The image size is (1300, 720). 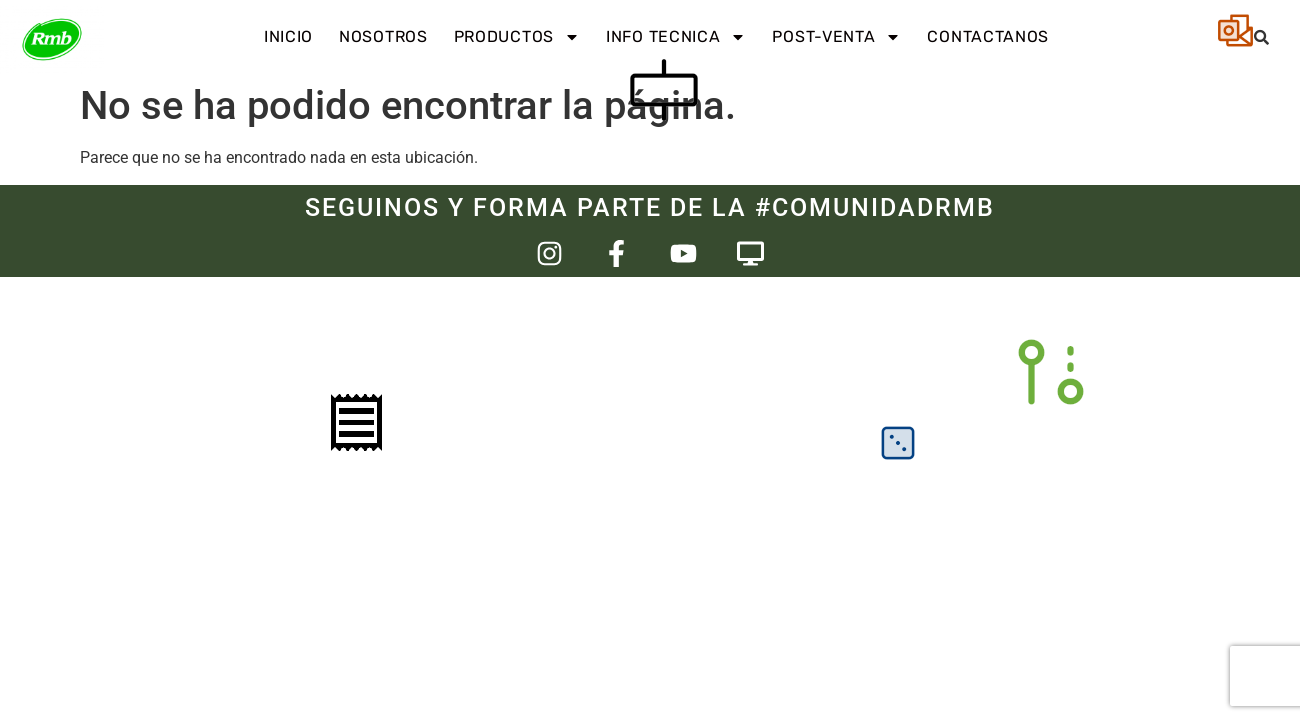 What do you see at coordinates (1051, 372) in the screenshot?
I see `indicates a draft pull request awaiting completion` at bounding box center [1051, 372].